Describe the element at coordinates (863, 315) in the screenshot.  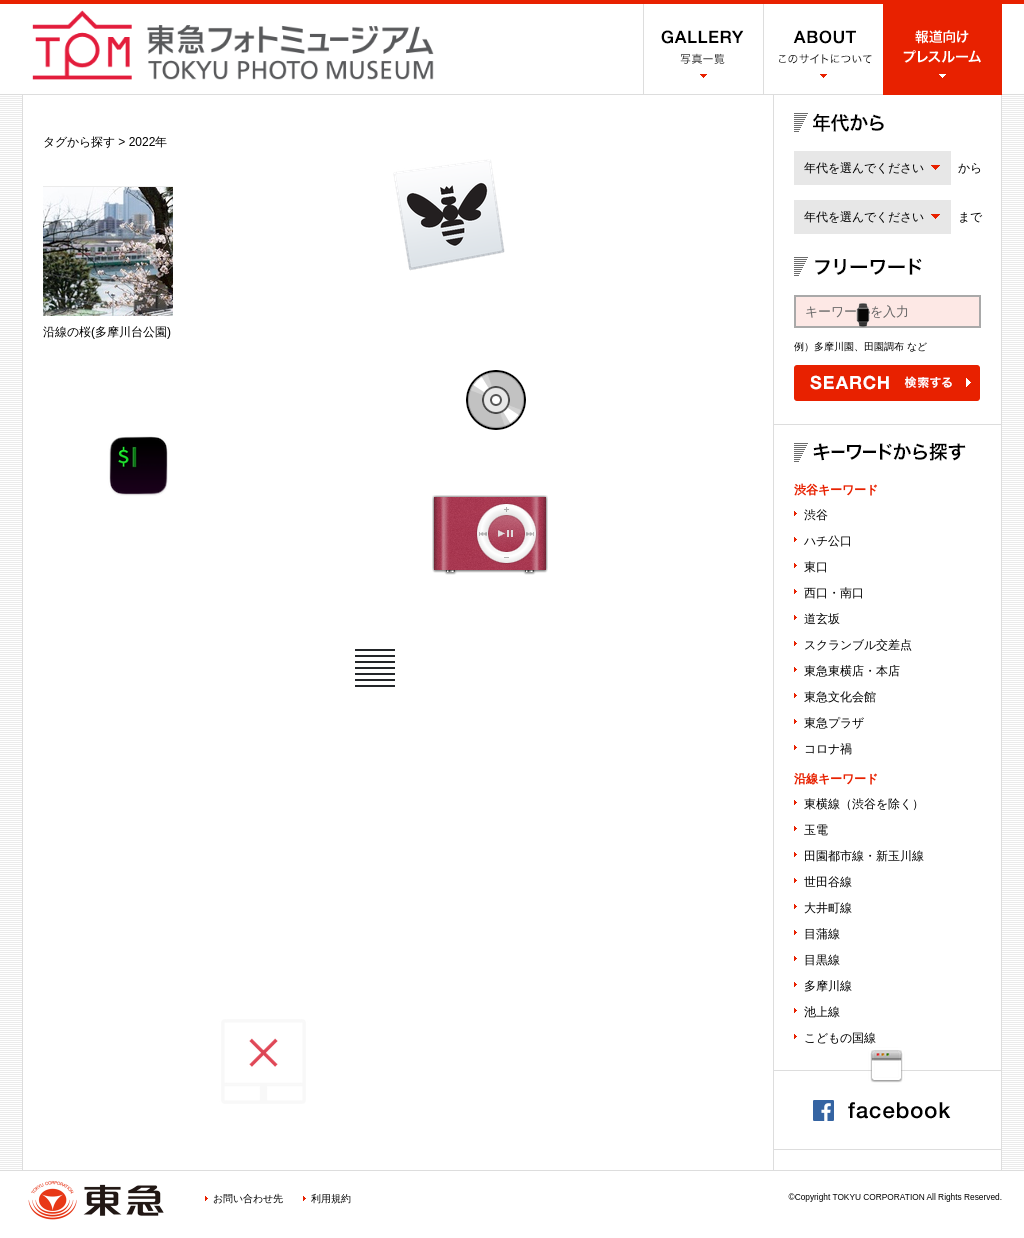
I see `apple watch device icon` at that location.